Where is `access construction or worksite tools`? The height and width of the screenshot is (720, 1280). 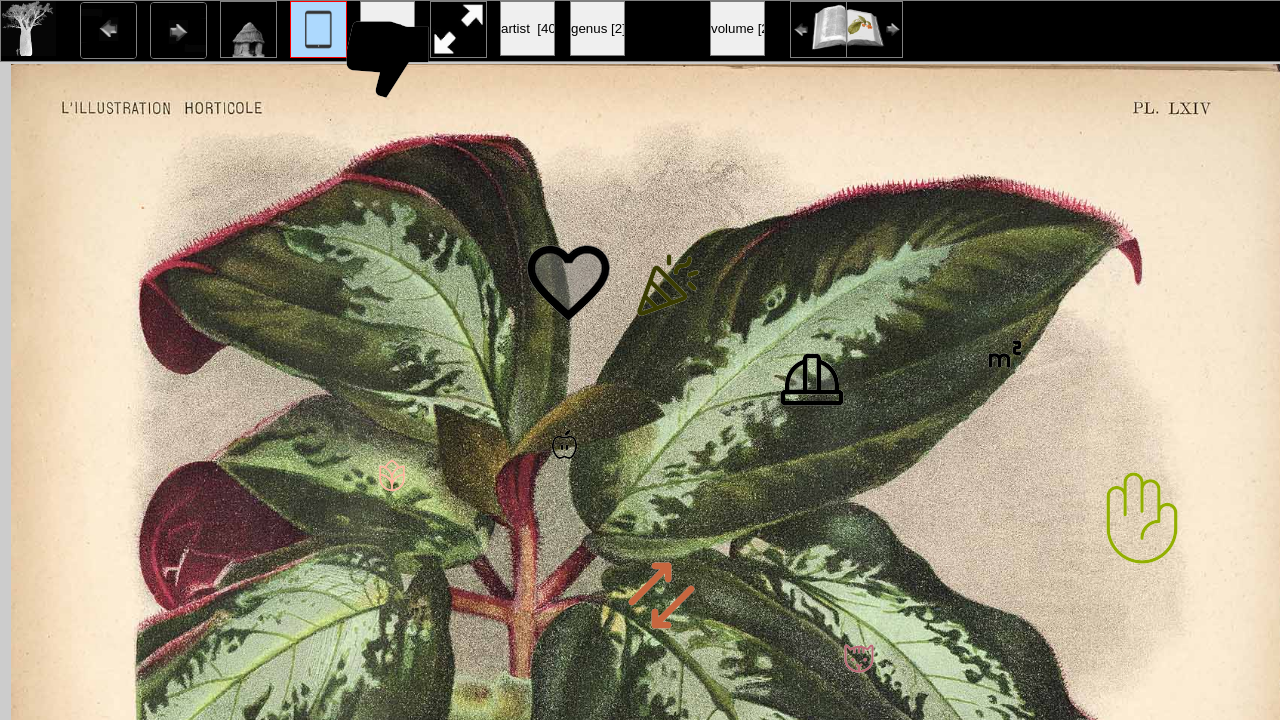 access construction or worksite tools is located at coordinates (812, 383).